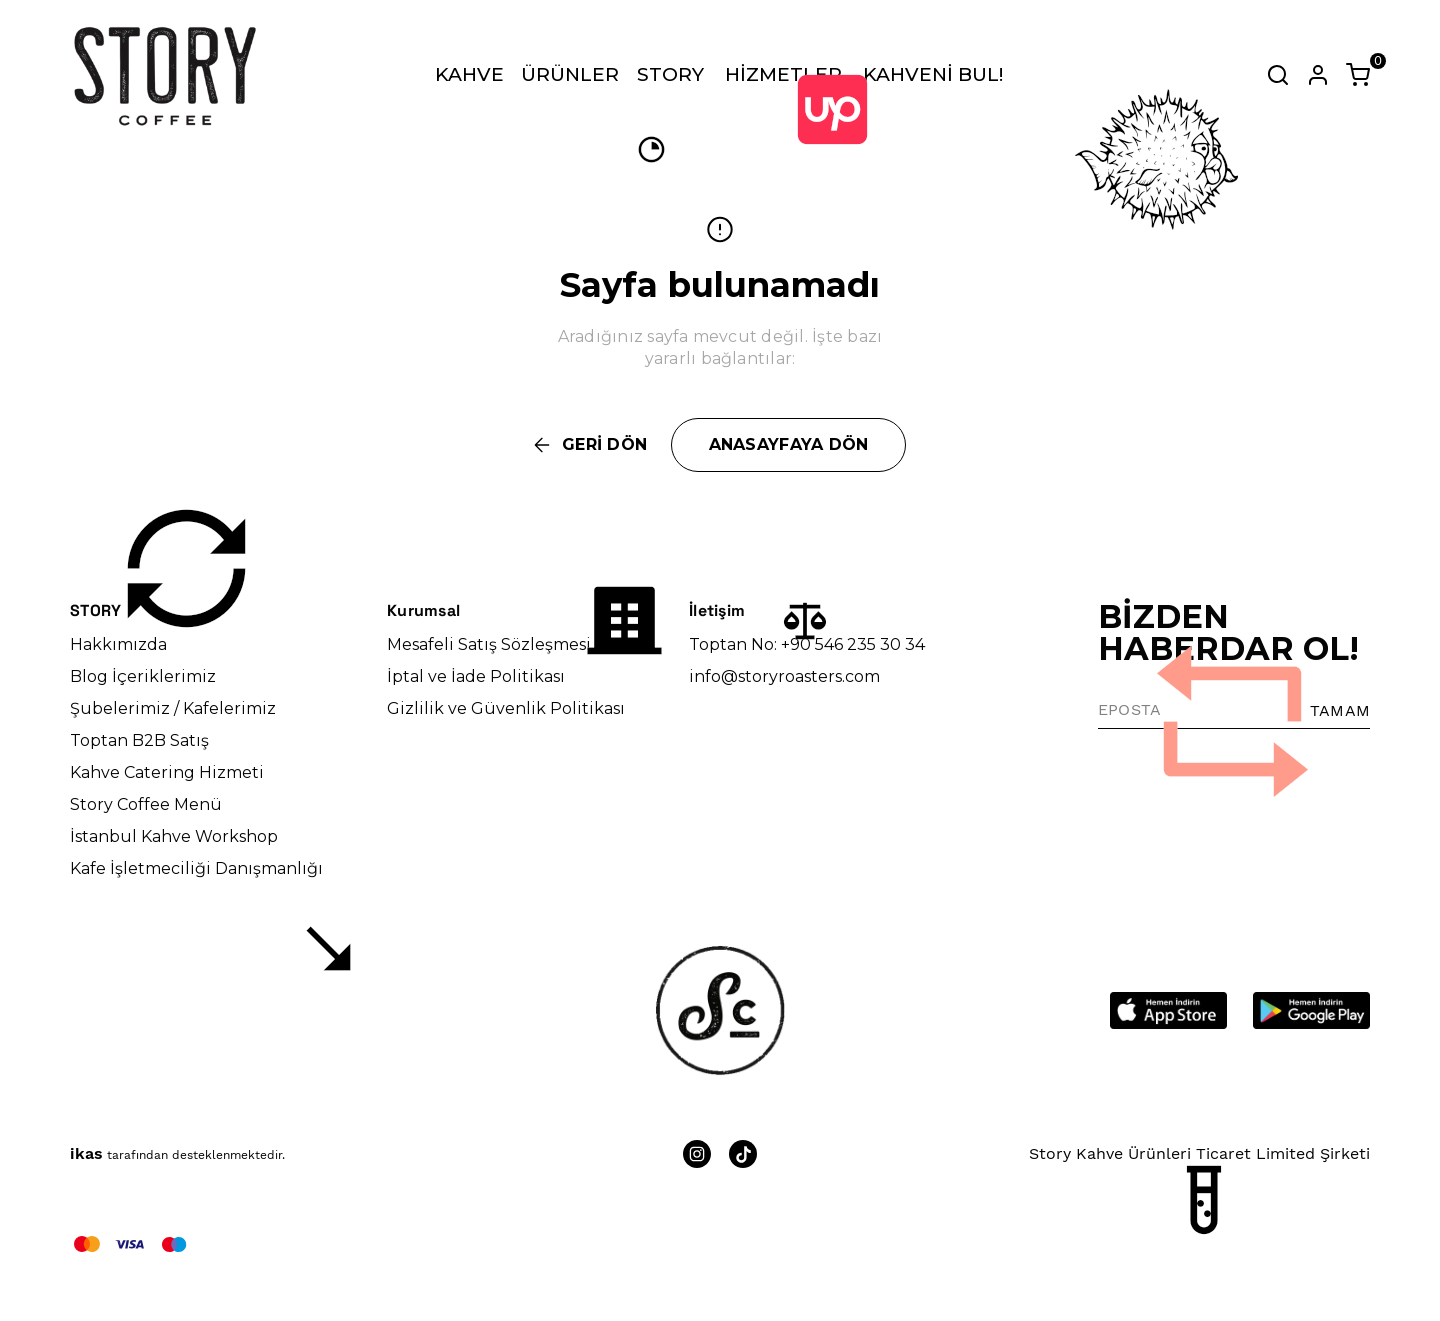 The width and height of the screenshot is (1440, 1321). What do you see at coordinates (1156, 159) in the screenshot?
I see `OpenBSD operating system logo` at bounding box center [1156, 159].